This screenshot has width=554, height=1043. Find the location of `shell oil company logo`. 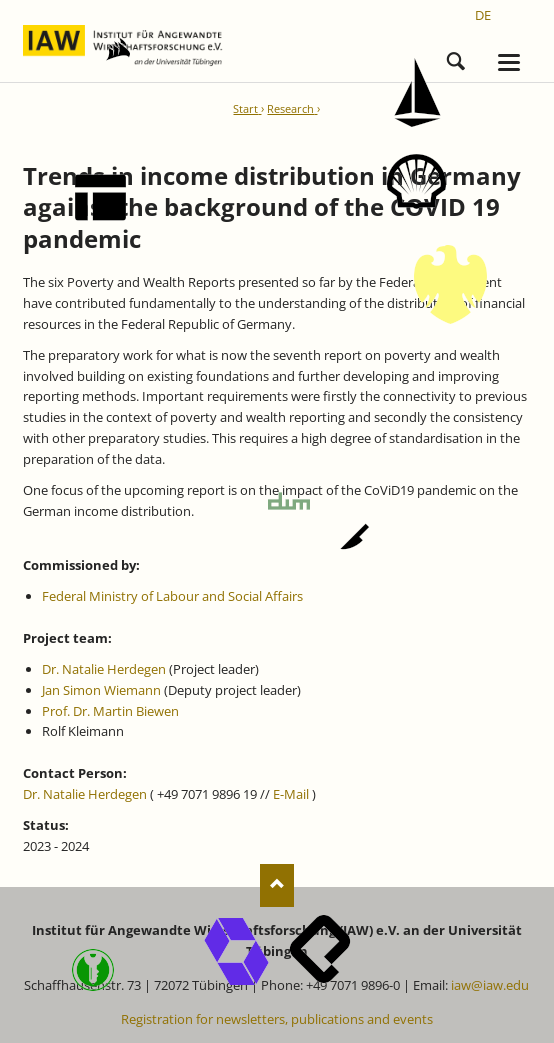

shell oil company logo is located at coordinates (416, 181).